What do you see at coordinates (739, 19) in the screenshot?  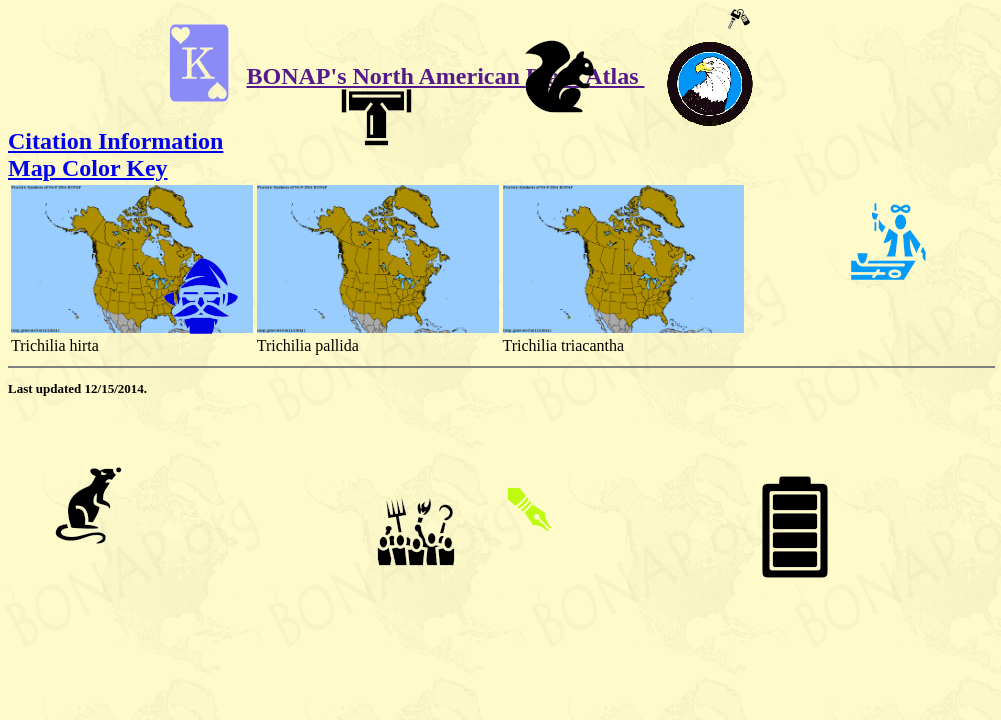 I see `access vehicle or car-related features` at bounding box center [739, 19].